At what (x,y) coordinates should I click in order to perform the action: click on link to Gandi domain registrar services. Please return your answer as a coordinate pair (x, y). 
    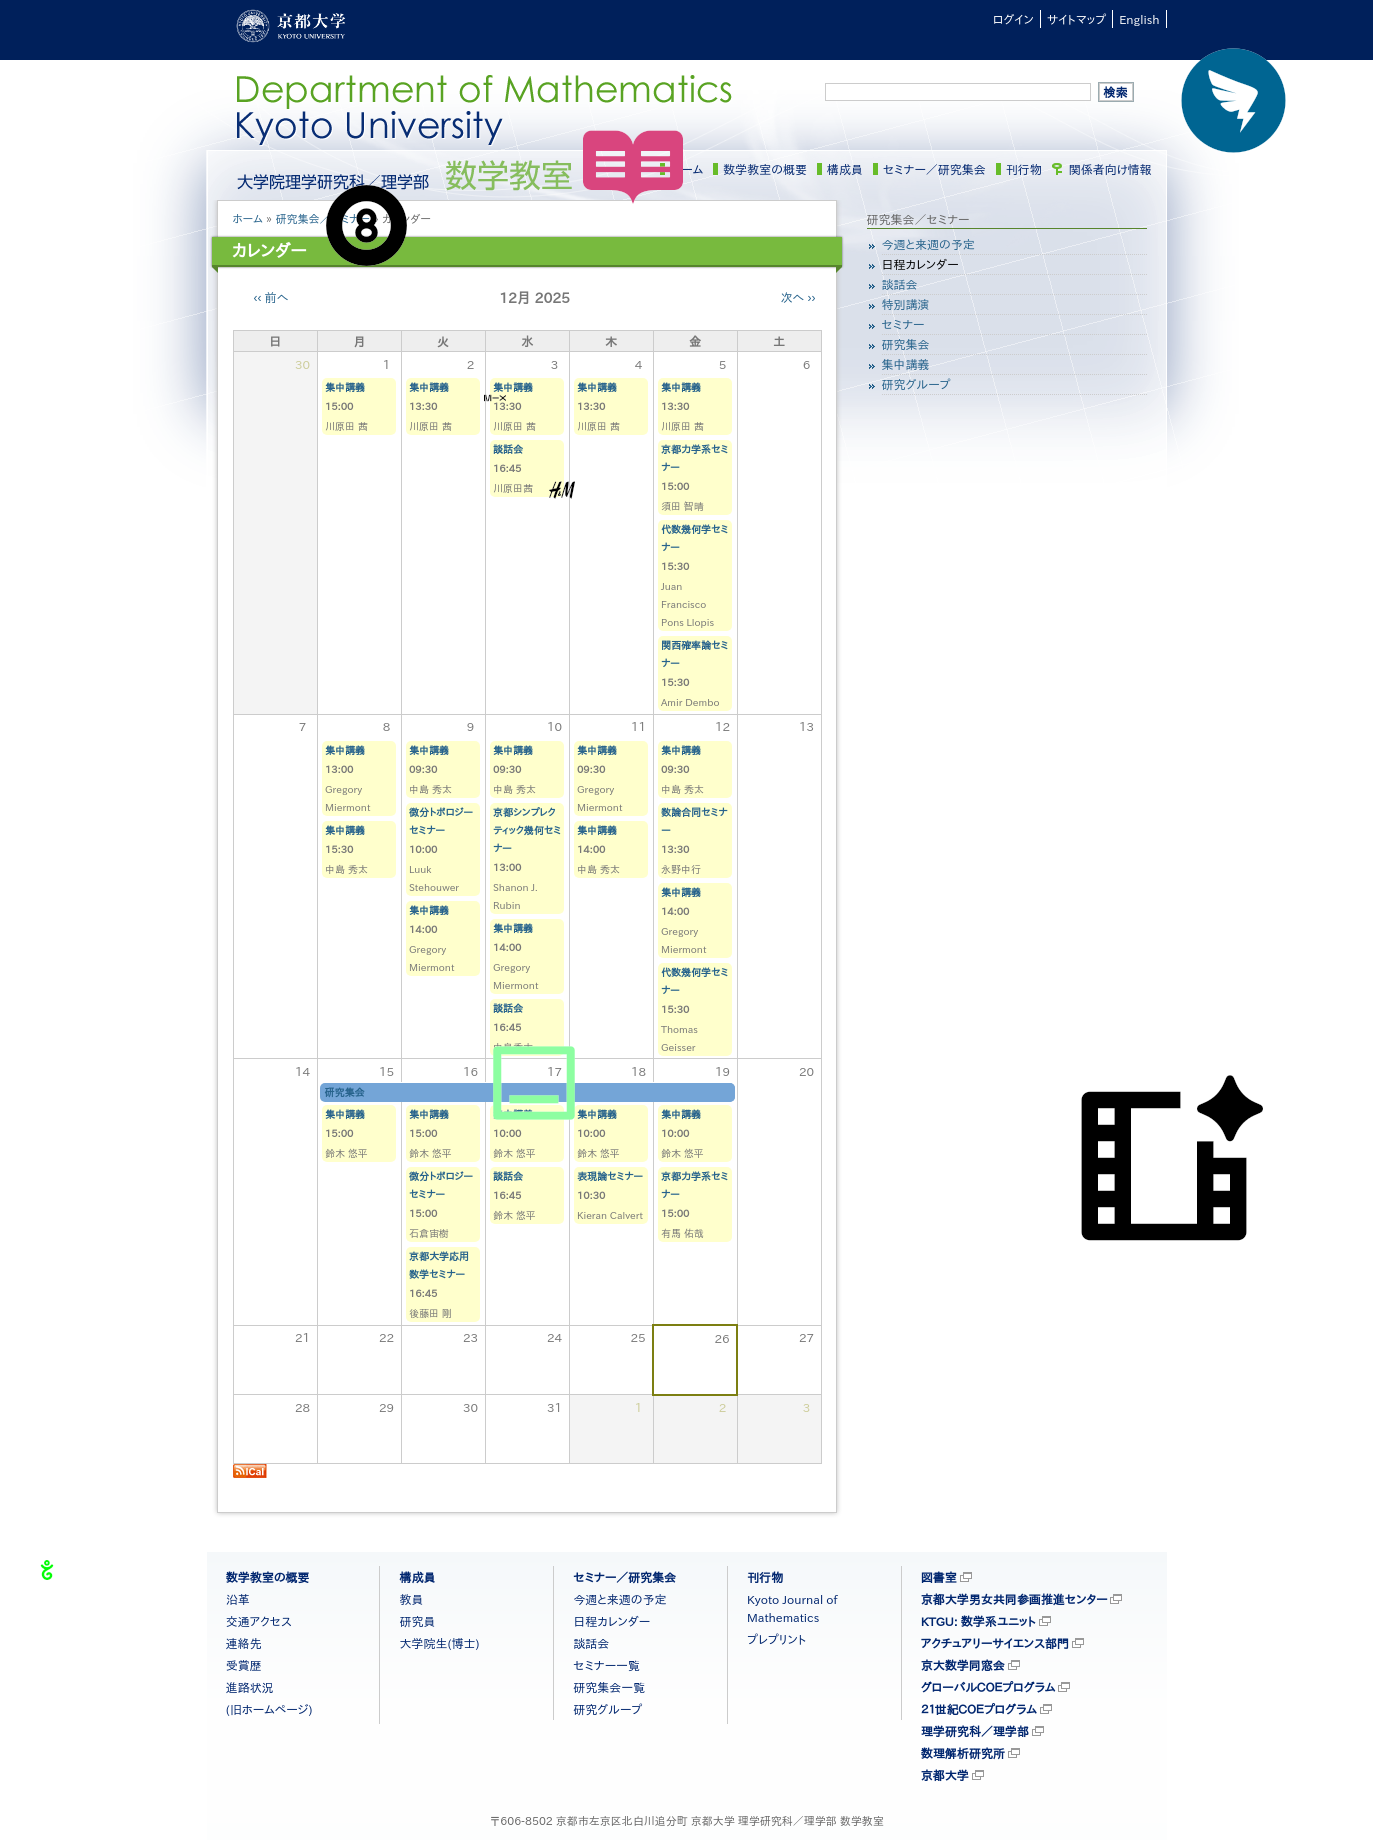
    Looking at the image, I should click on (47, 1570).